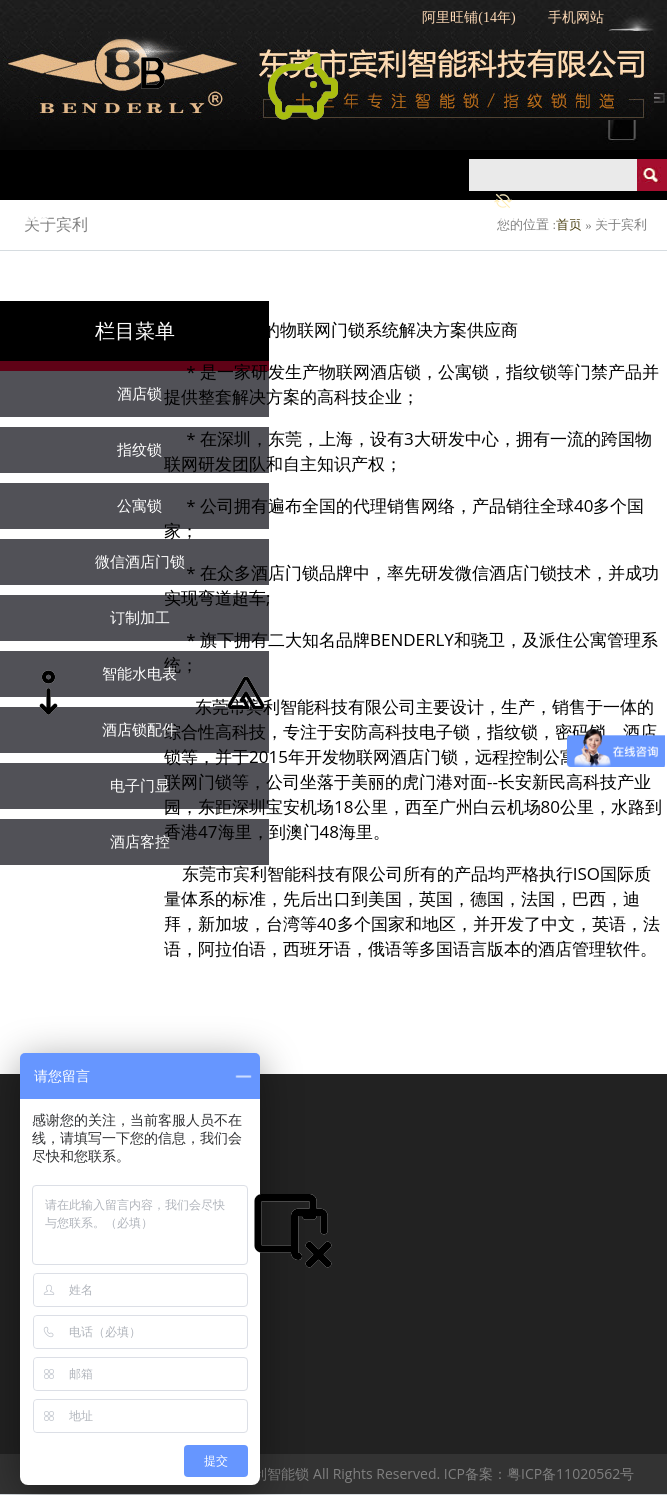  I want to click on move item down in a list, so click(48, 692).